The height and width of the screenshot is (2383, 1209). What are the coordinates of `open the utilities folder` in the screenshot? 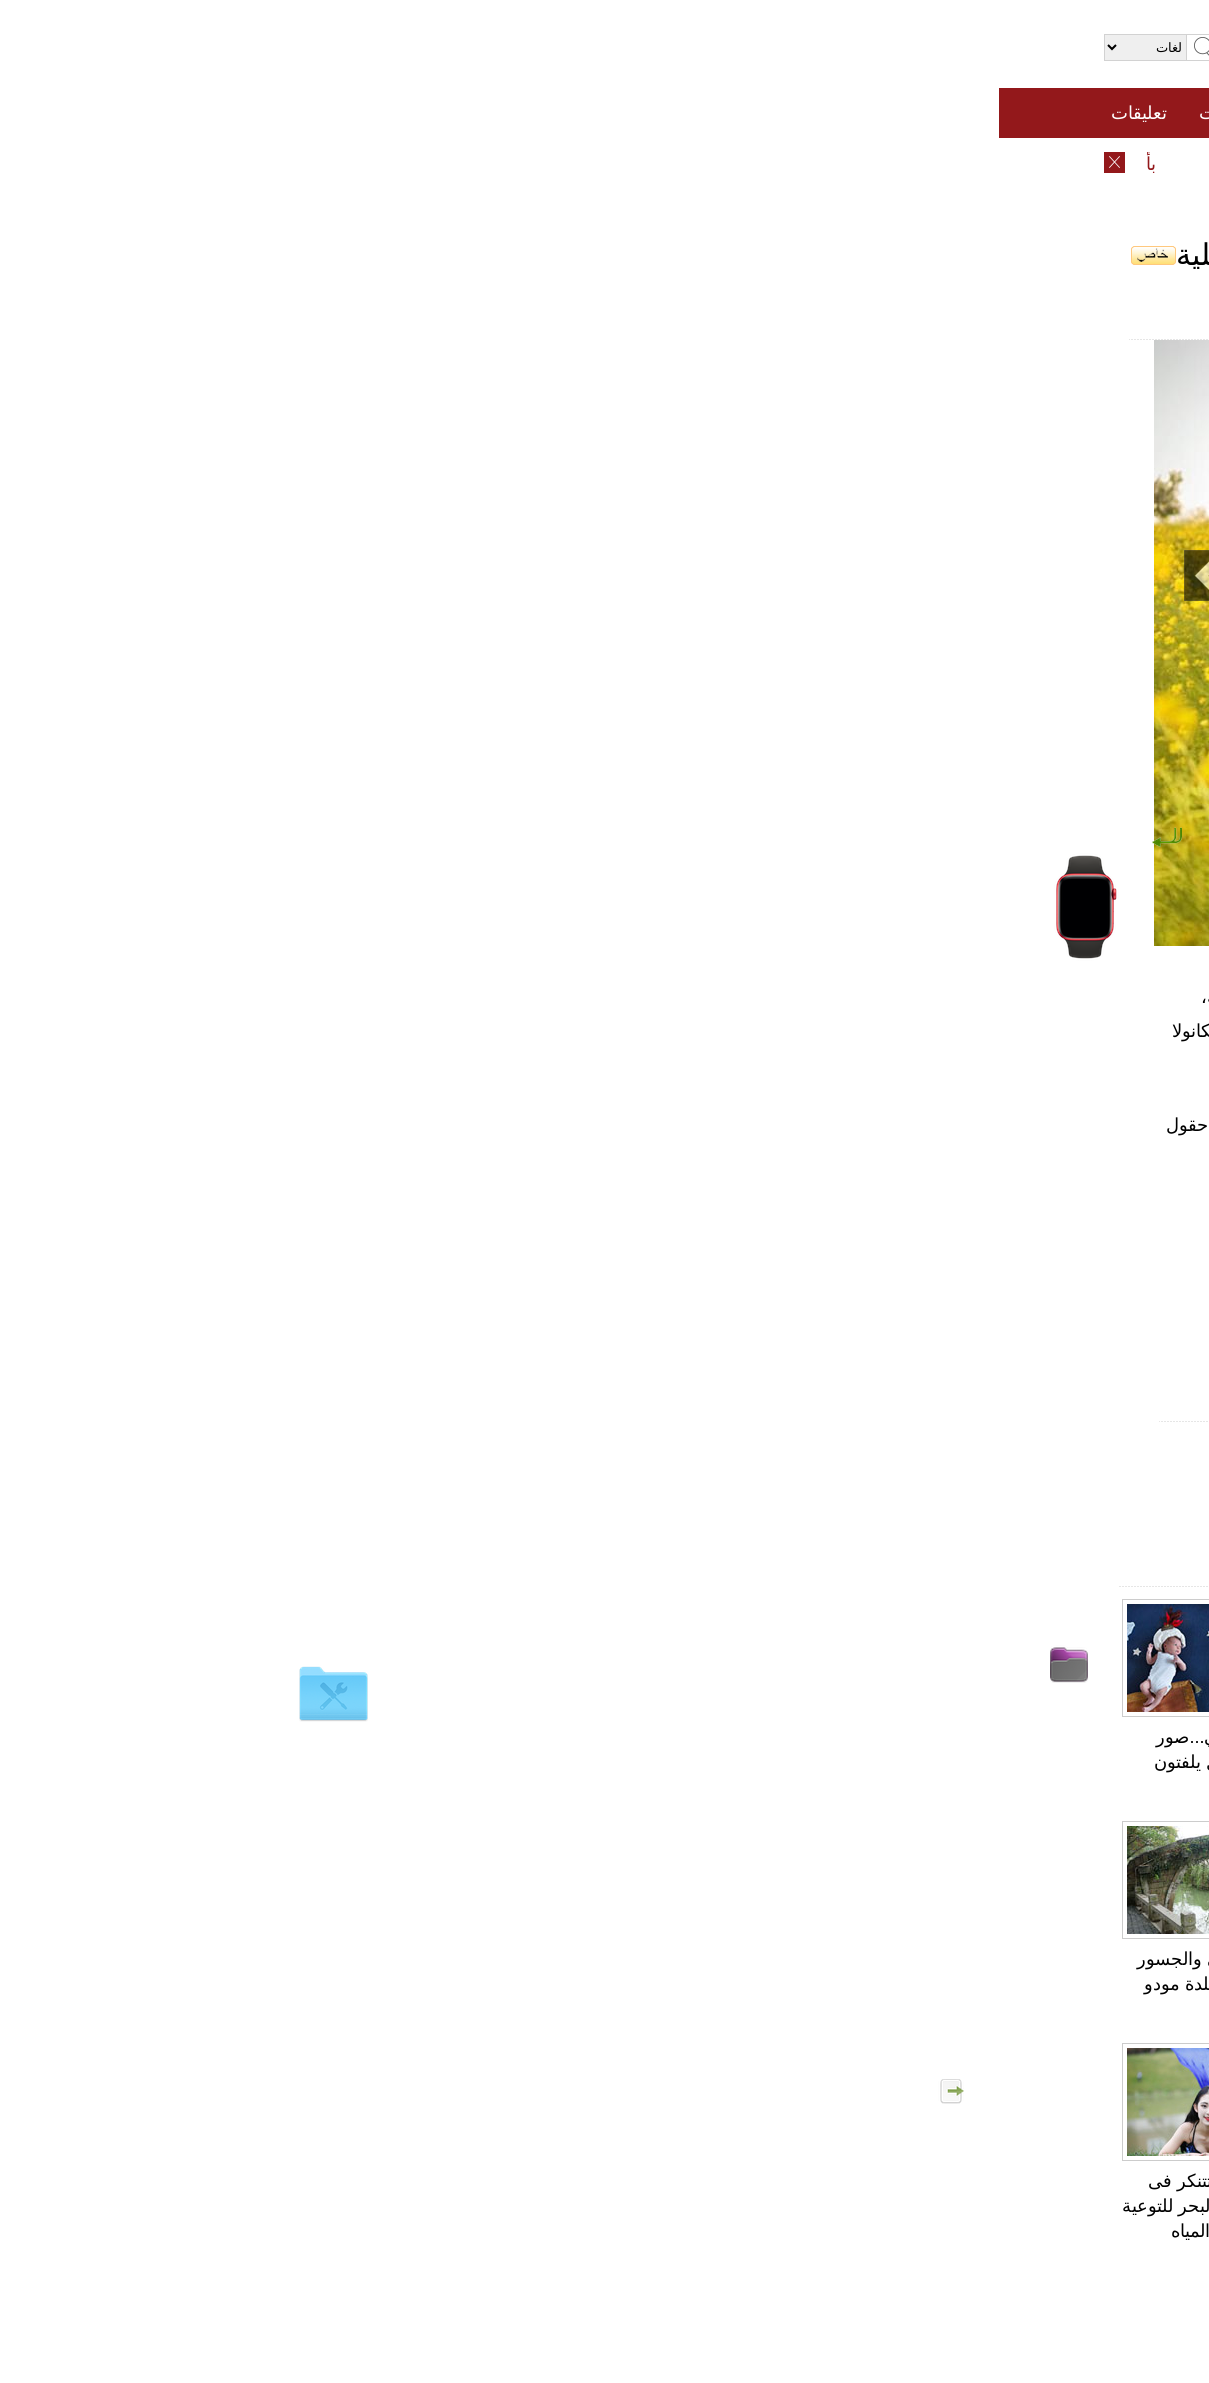 It's located at (333, 1693).